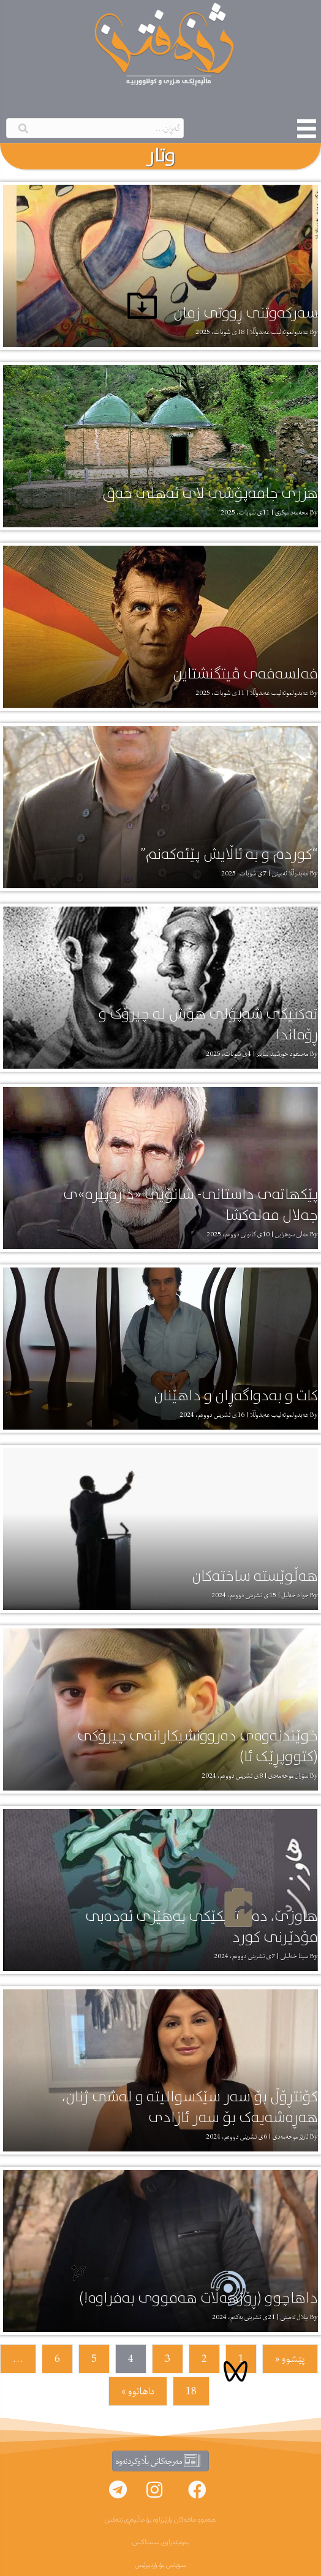 The width and height of the screenshot is (321, 2576). I want to click on open freshrss feed reader app, so click(228, 2288).